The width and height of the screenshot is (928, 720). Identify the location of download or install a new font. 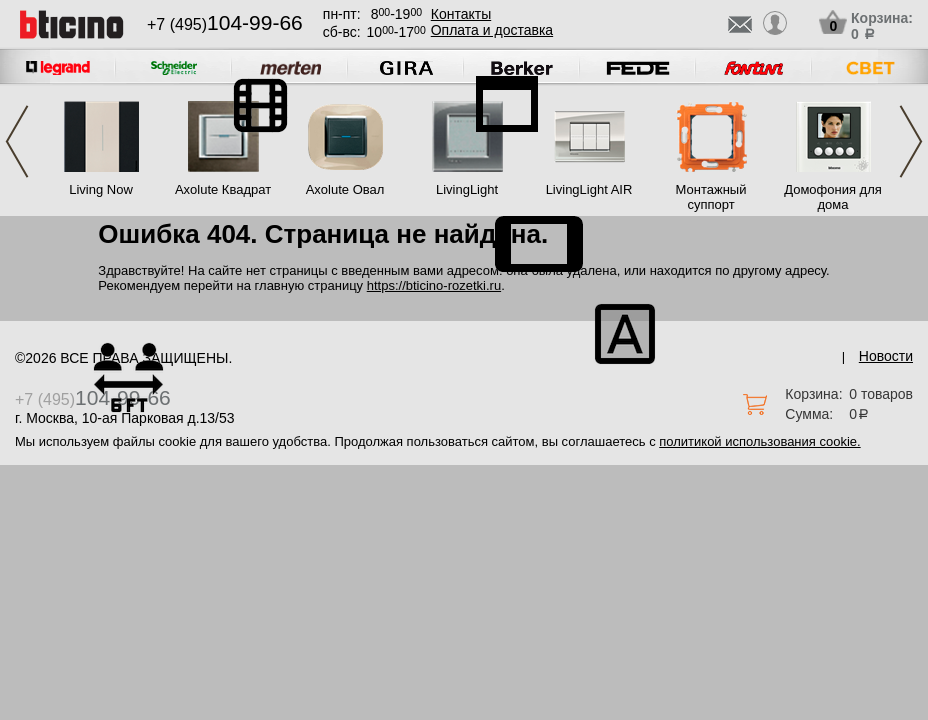
(625, 334).